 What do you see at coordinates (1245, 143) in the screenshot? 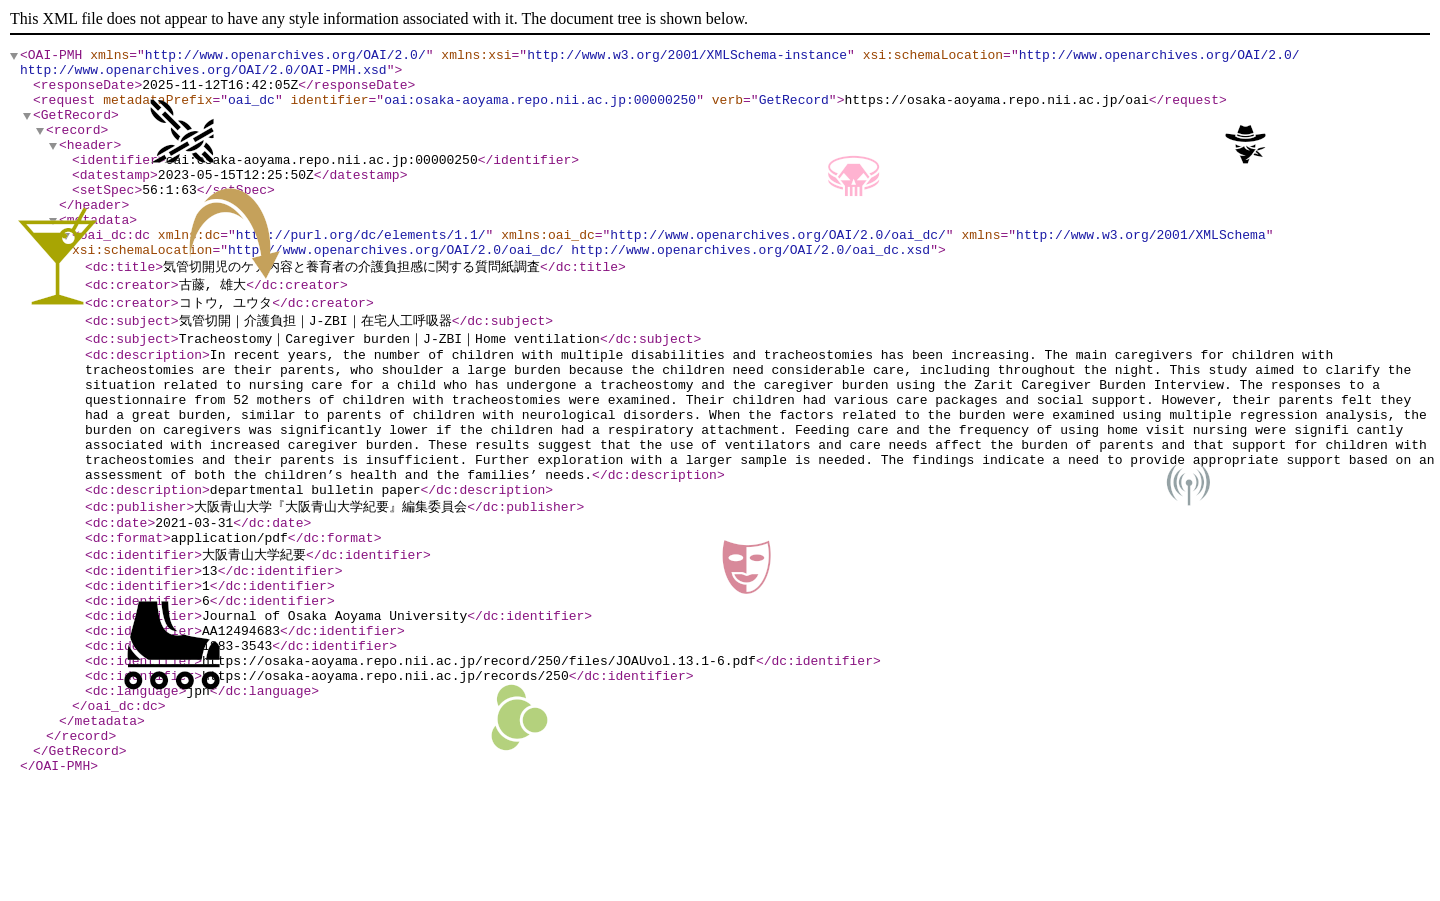
I see `indicates outlaw or bandit character type` at bounding box center [1245, 143].